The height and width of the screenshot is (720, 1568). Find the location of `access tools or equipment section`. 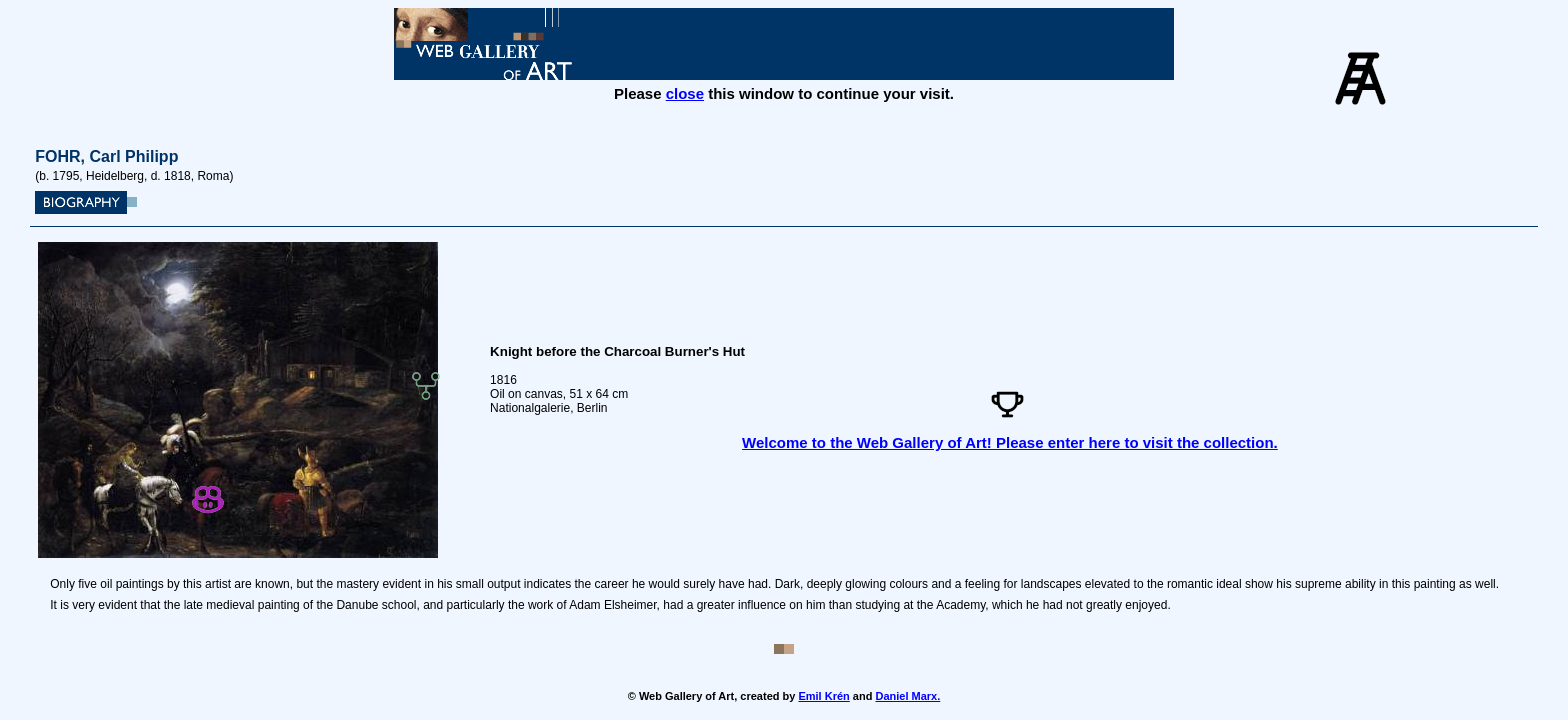

access tools or equipment section is located at coordinates (1361, 78).